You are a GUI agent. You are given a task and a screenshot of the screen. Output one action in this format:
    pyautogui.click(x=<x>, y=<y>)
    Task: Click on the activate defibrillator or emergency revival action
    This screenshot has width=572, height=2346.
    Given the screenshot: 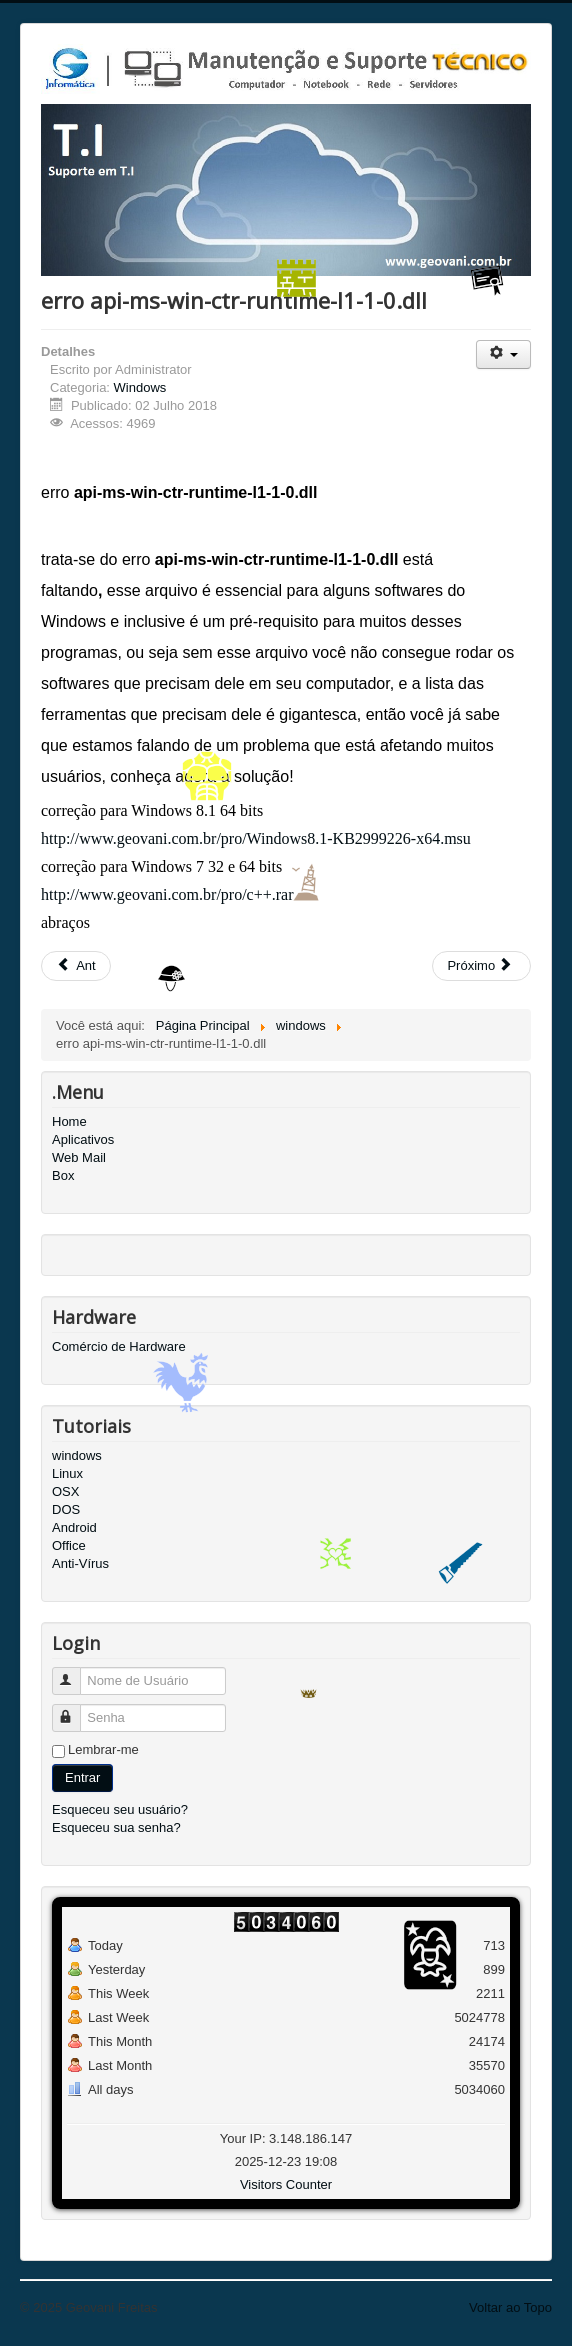 What is the action you would take?
    pyautogui.click(x=335, y=1553)
    